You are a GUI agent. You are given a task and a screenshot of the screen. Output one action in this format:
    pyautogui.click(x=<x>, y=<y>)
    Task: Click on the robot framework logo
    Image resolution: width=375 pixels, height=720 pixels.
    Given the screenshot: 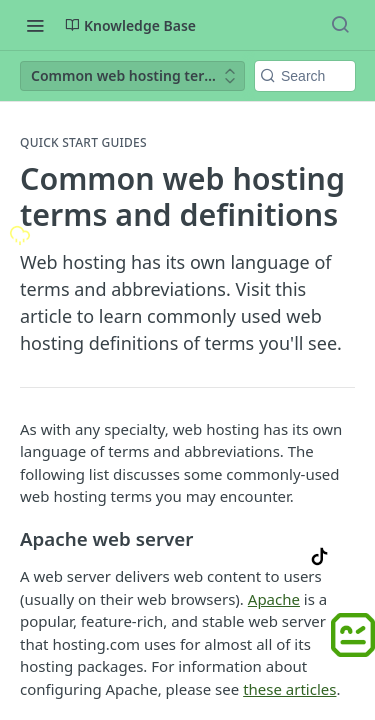 What is the action you would take?
    pyautogui.click(x=353, y=635)
    